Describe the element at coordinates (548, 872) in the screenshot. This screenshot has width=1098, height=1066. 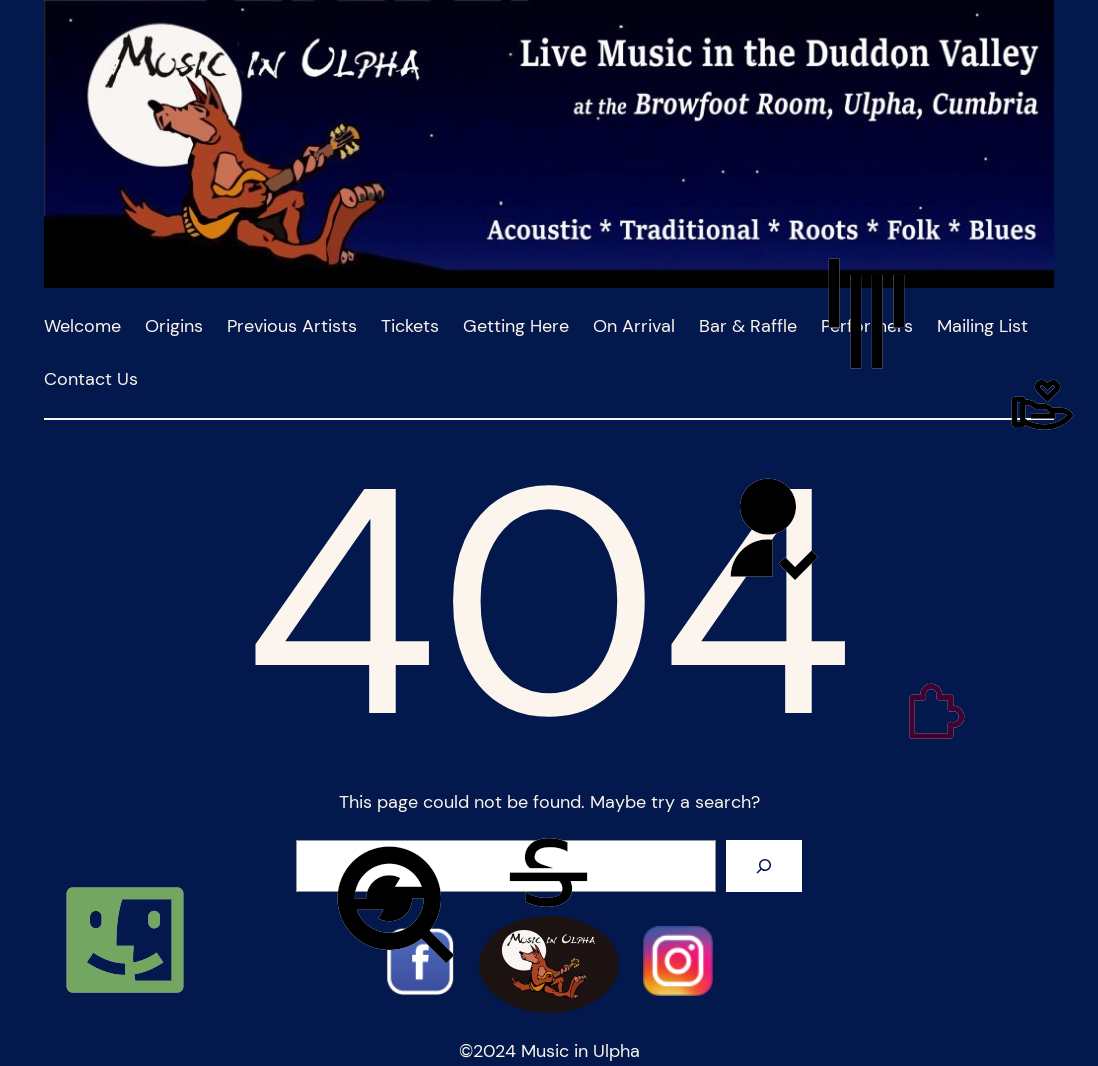
I see `apply strikethrough formatting to selected text` at that location.